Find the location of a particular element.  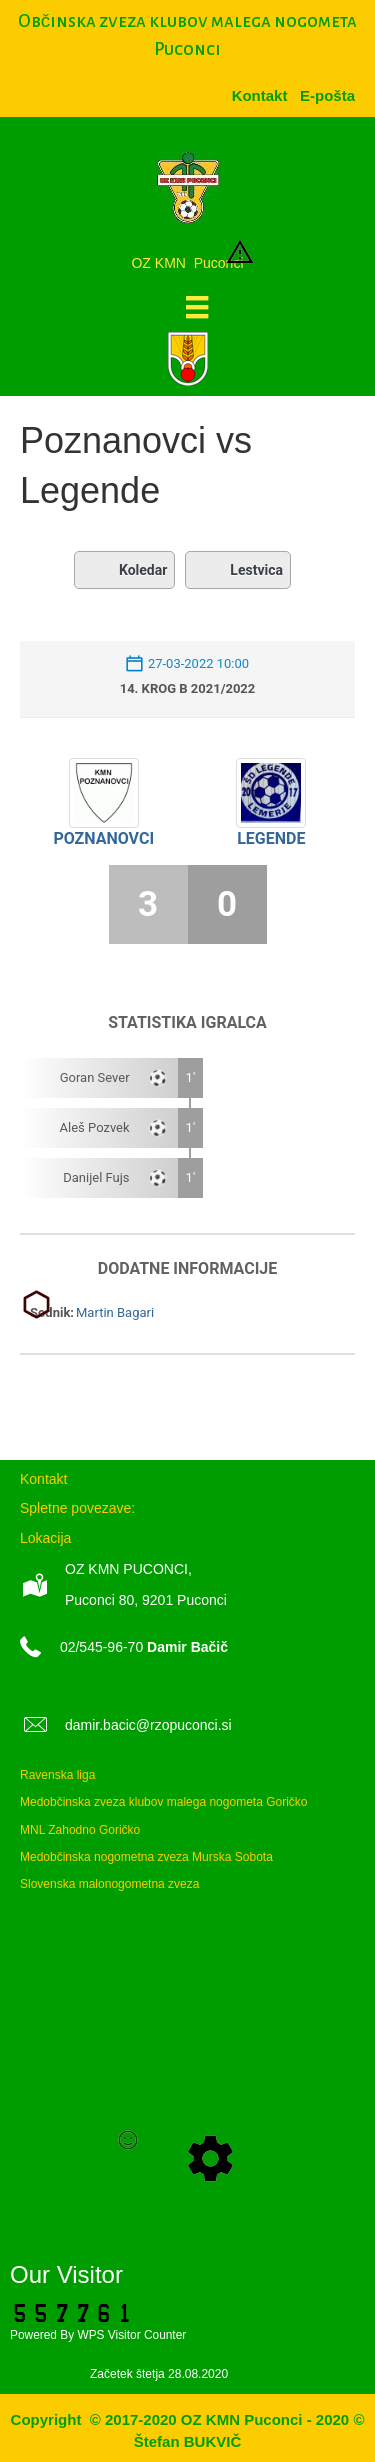

add an emoji or reaction is located at coordinates (128, 2140).